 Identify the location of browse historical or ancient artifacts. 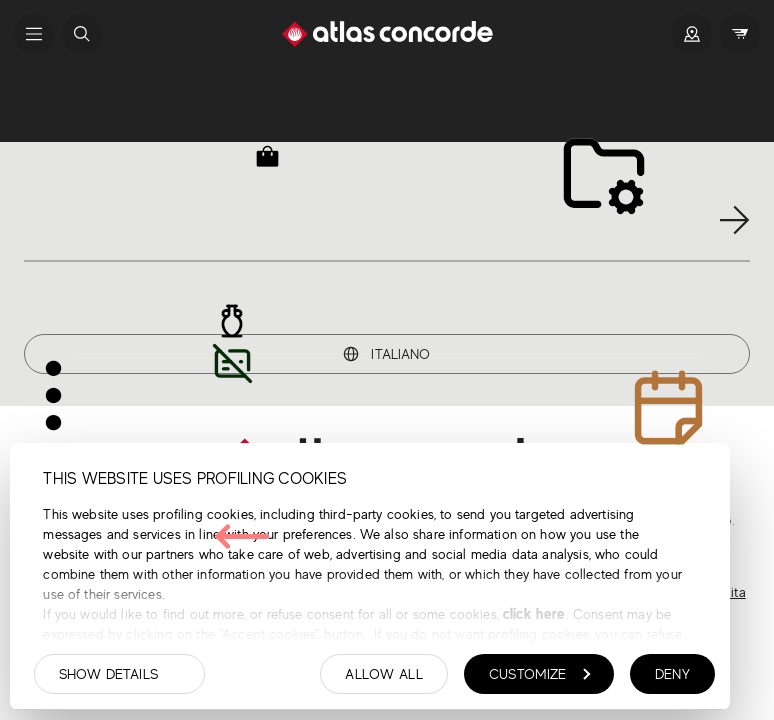
(232, 321).